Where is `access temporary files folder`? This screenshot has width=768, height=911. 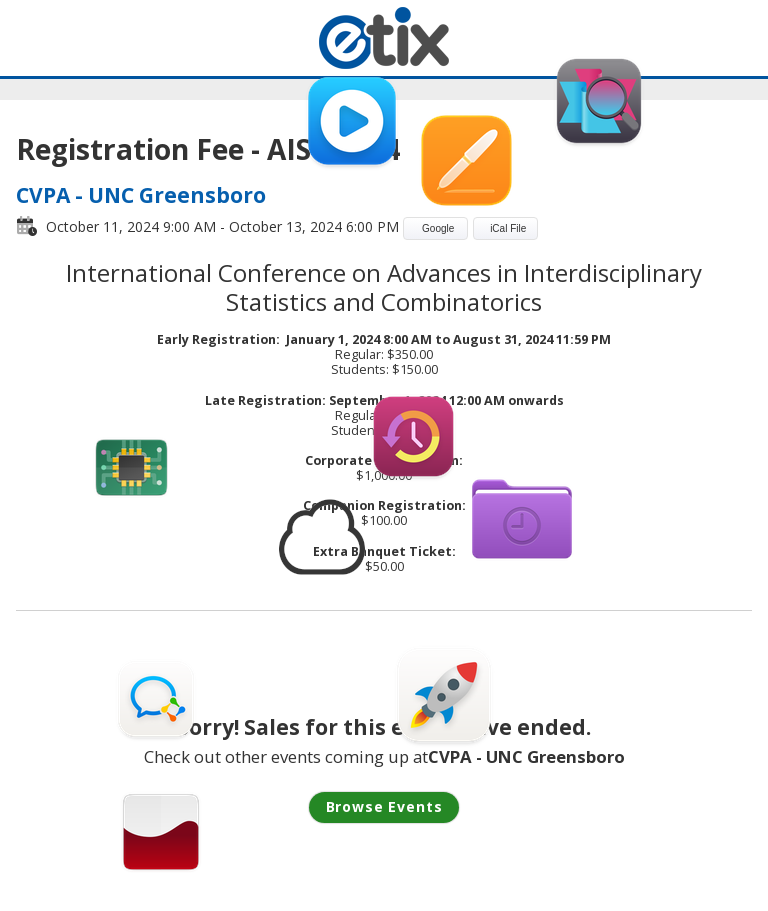 access temporary files folder is located at coordinates (522, 519).